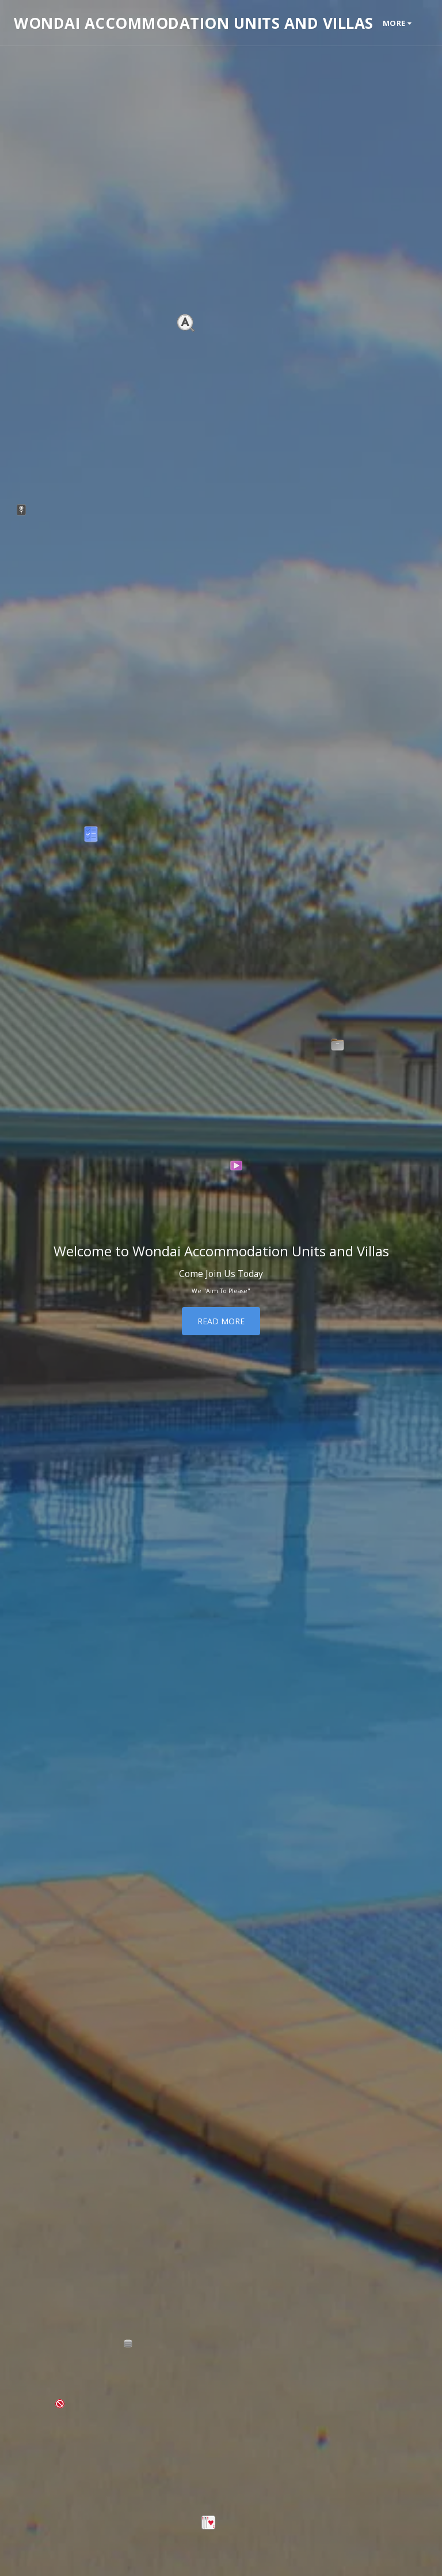 The height and width of the screenshot is (2576, 442). What do you see at coordinates (91, 834) in the screenshot?
I see `open work tasks or to-do list` at bounding box center [91, 834].